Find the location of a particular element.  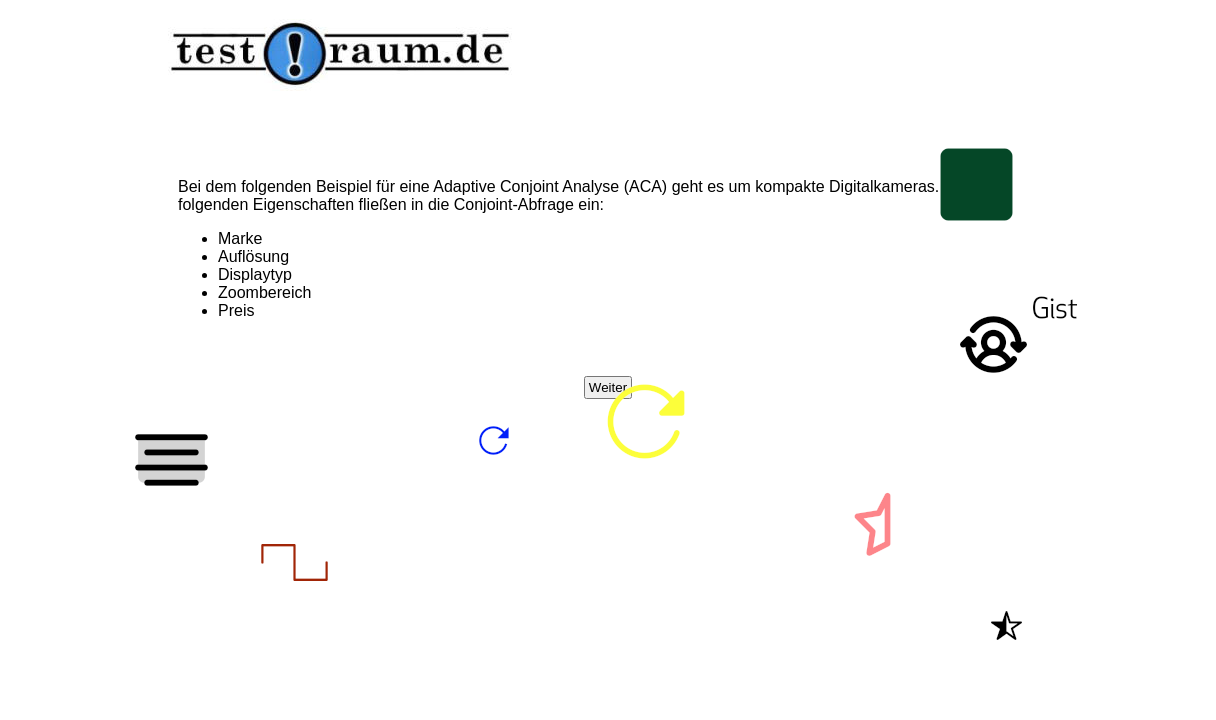

reload or refresh the current page is located at coordinates (494, 440).